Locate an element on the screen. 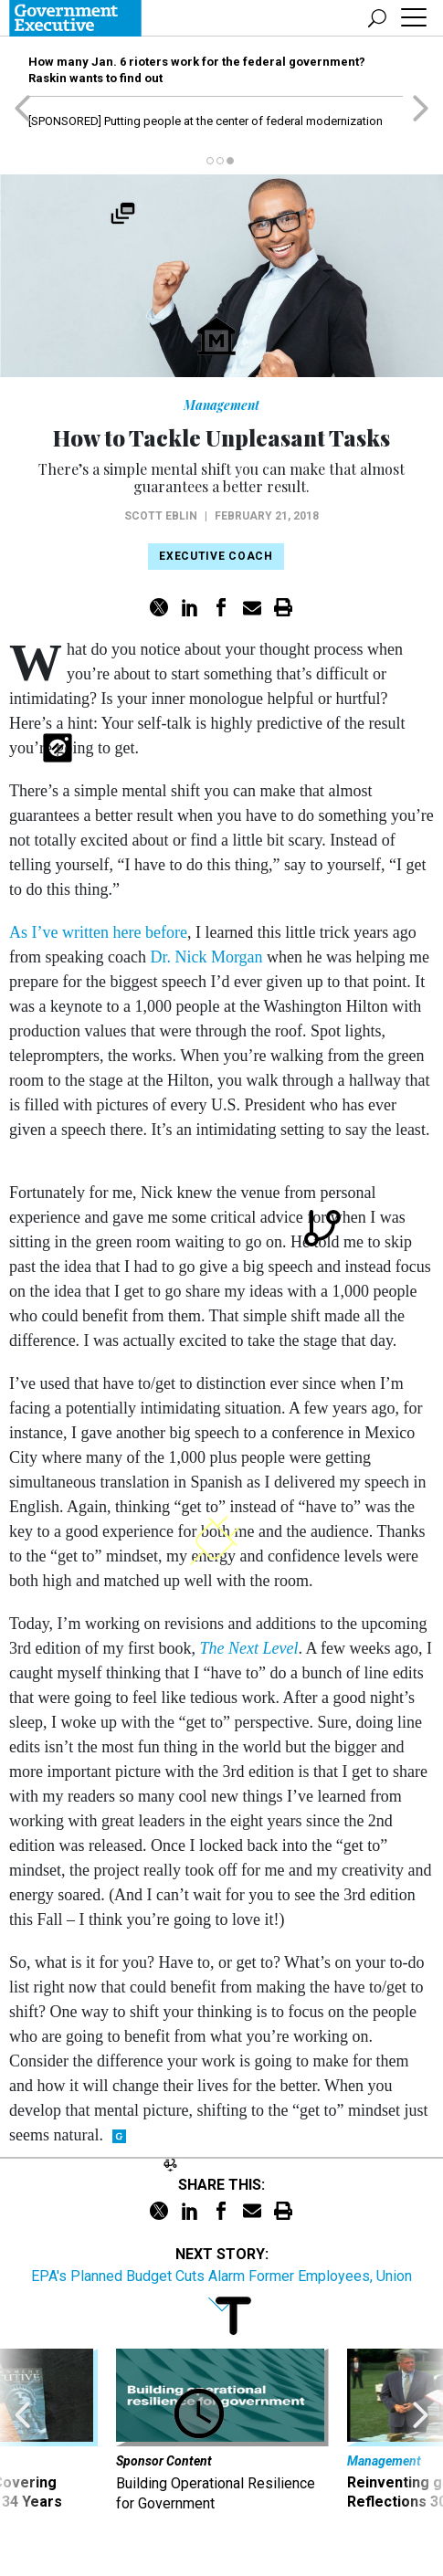  add or edit a title is located at coordinates (233, 2317).